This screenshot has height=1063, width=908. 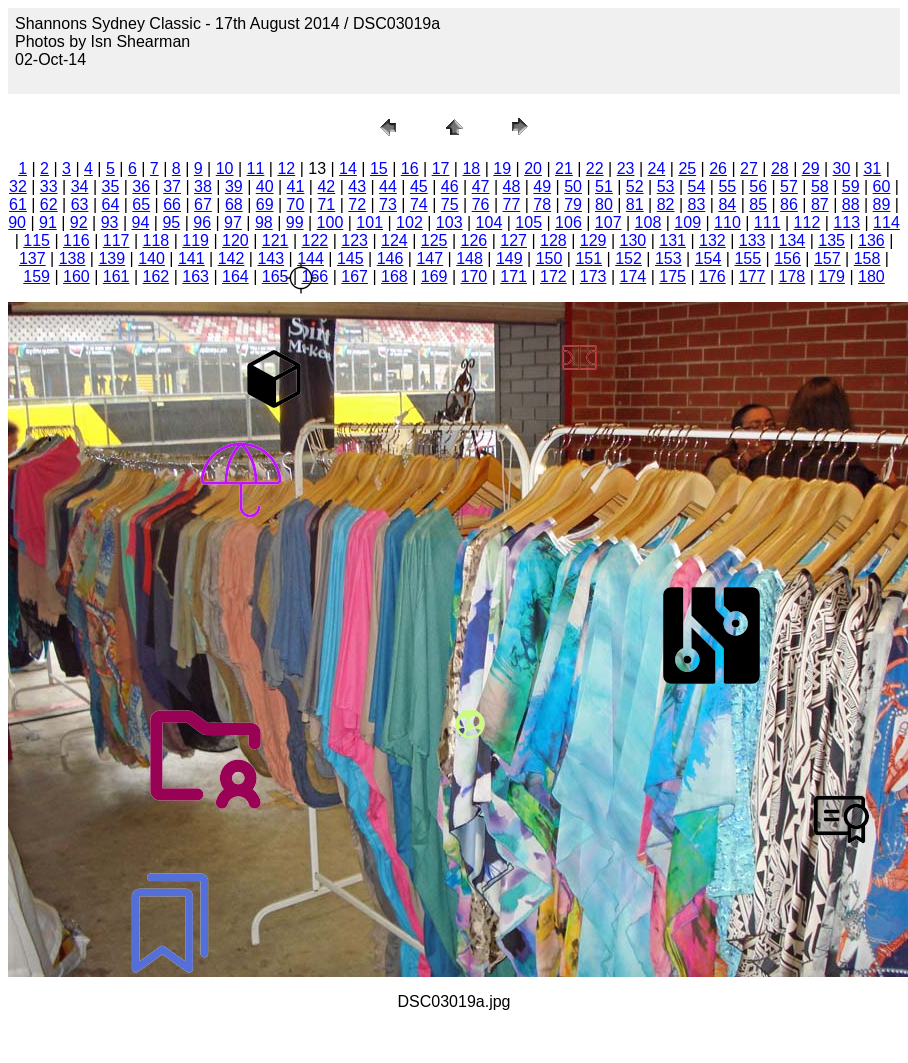 What do you see at coordinates (241, 480) in the screenshot?
I see `view weather protection or rain forecast` at bounding box center [241, 480].